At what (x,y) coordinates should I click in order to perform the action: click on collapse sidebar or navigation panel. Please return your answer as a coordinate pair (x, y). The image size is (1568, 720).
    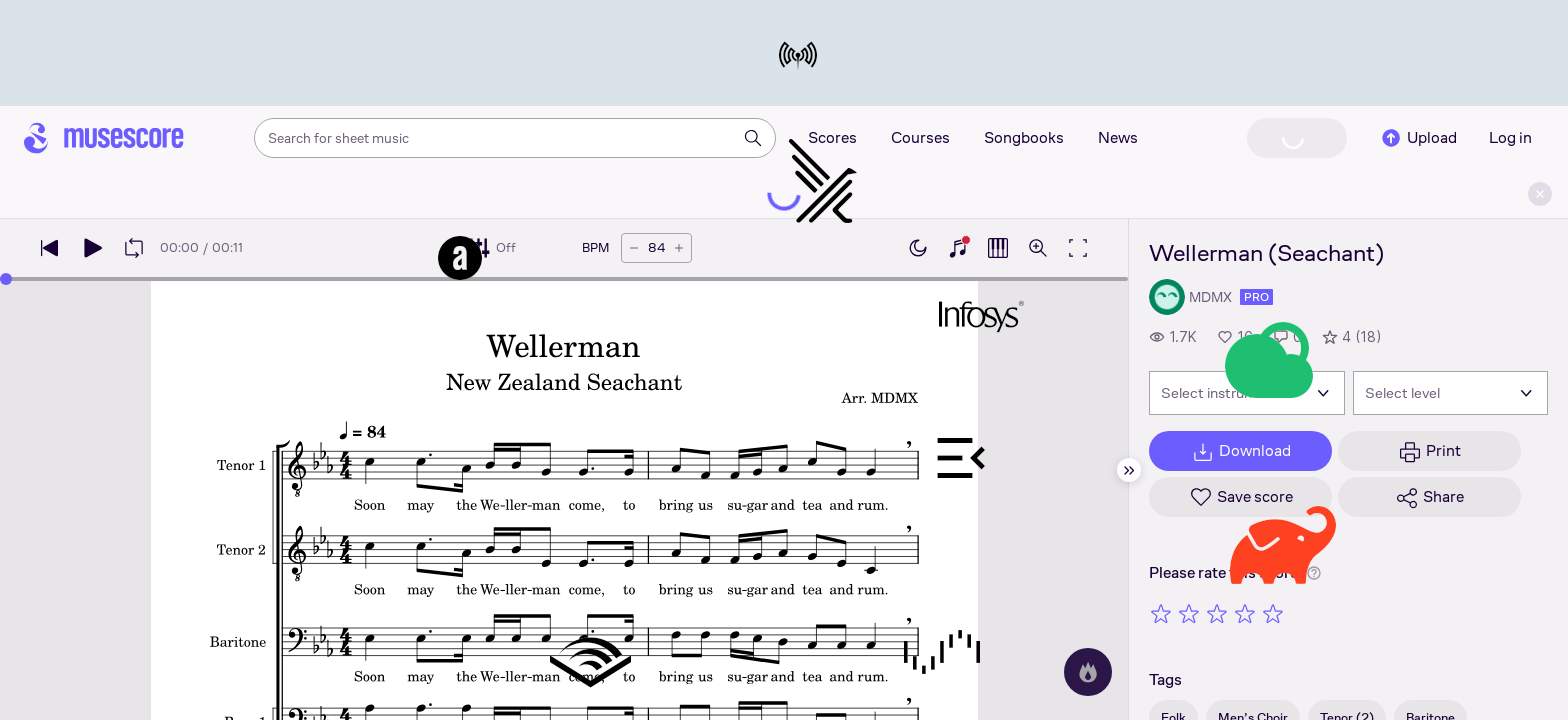
    Looking at the image, I should click on (960, 458).